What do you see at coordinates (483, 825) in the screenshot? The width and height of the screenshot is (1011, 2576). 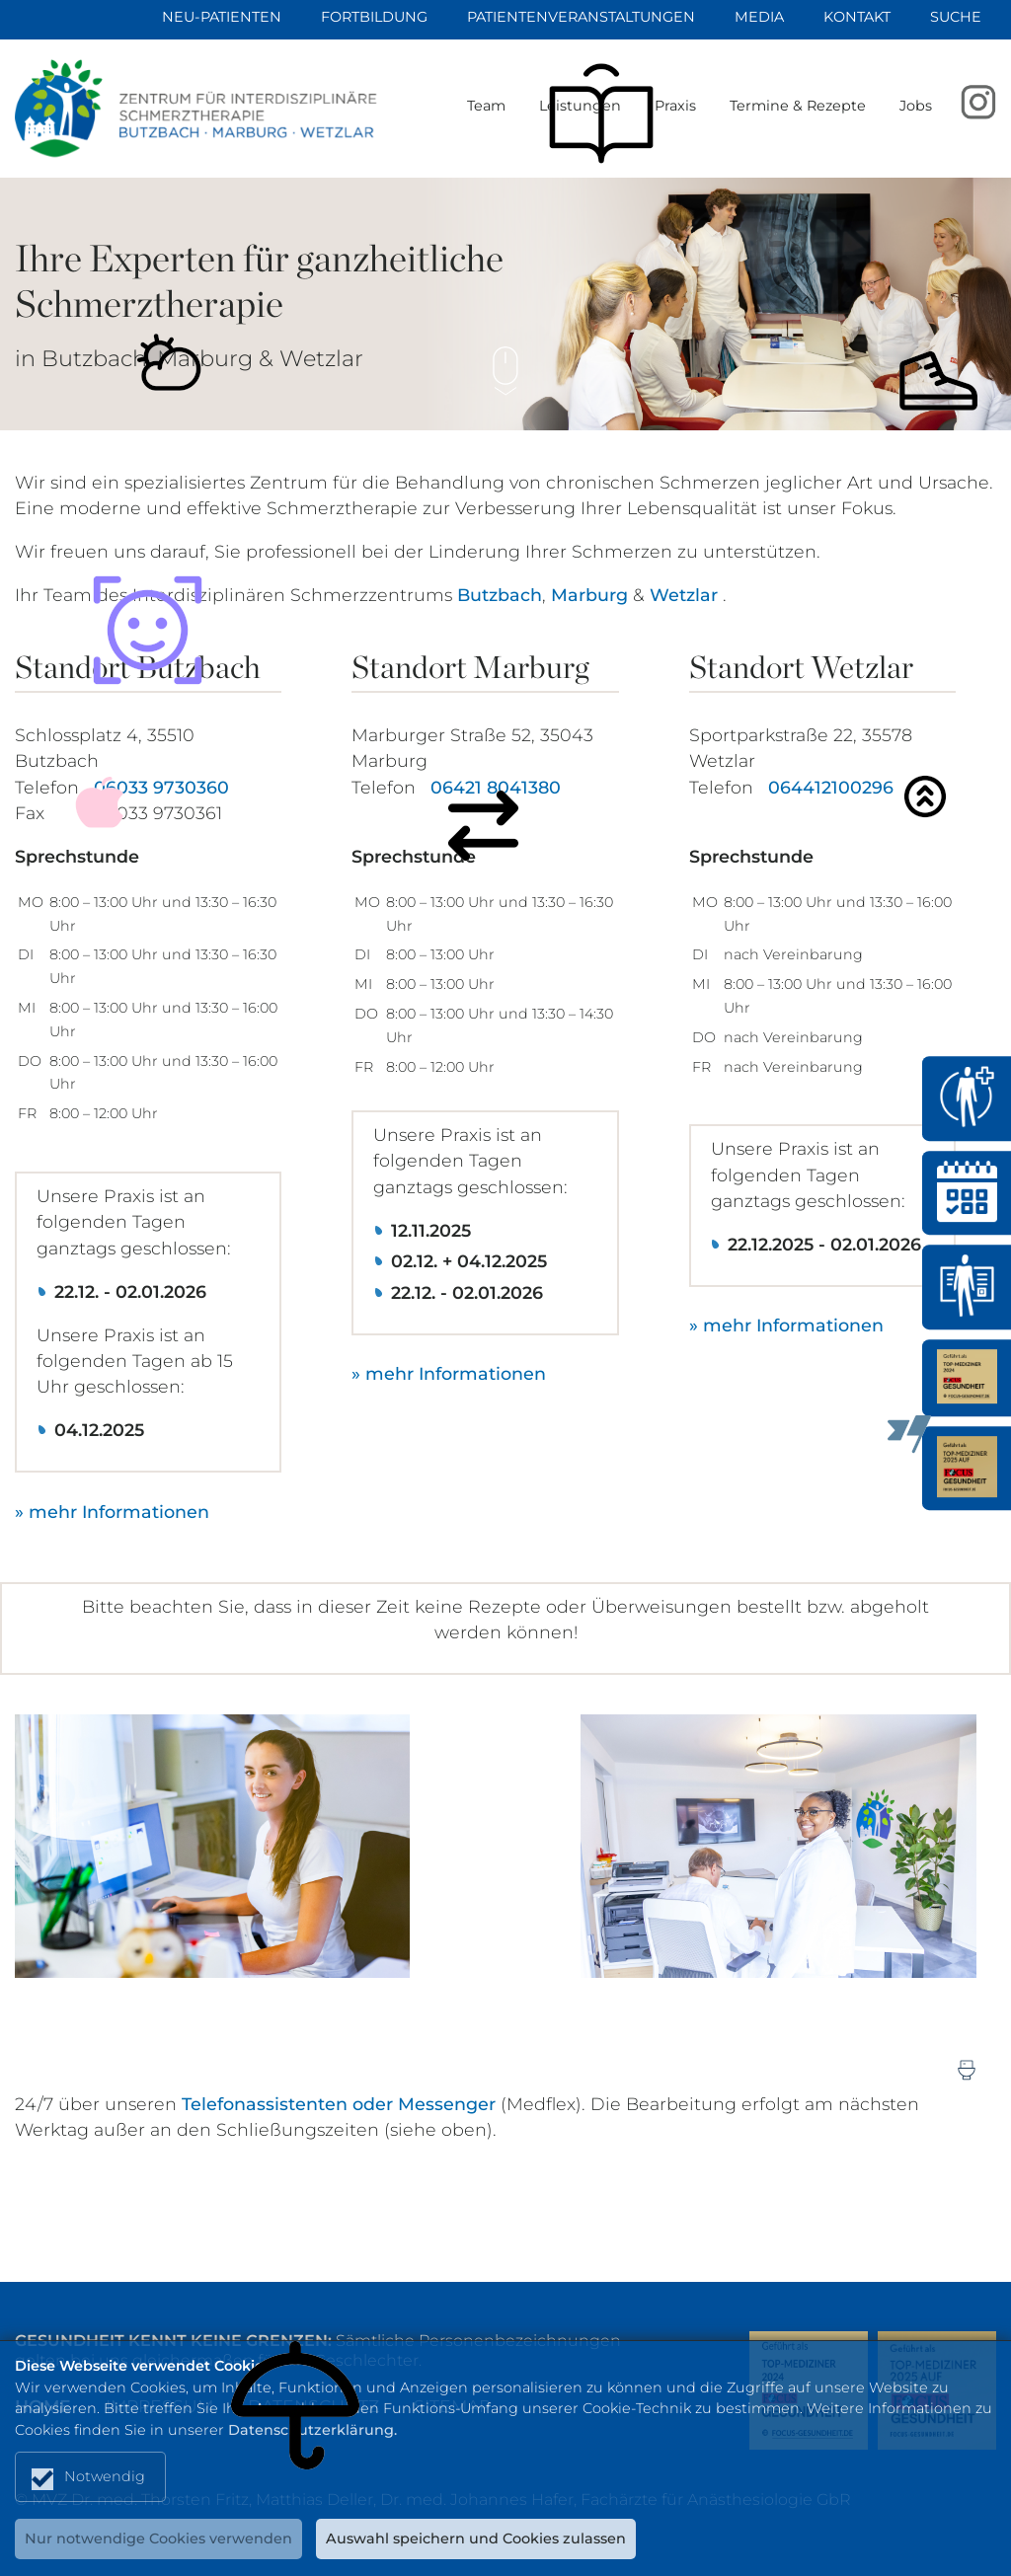 I see `swap or exchange items` at bounding box center [483, 825].